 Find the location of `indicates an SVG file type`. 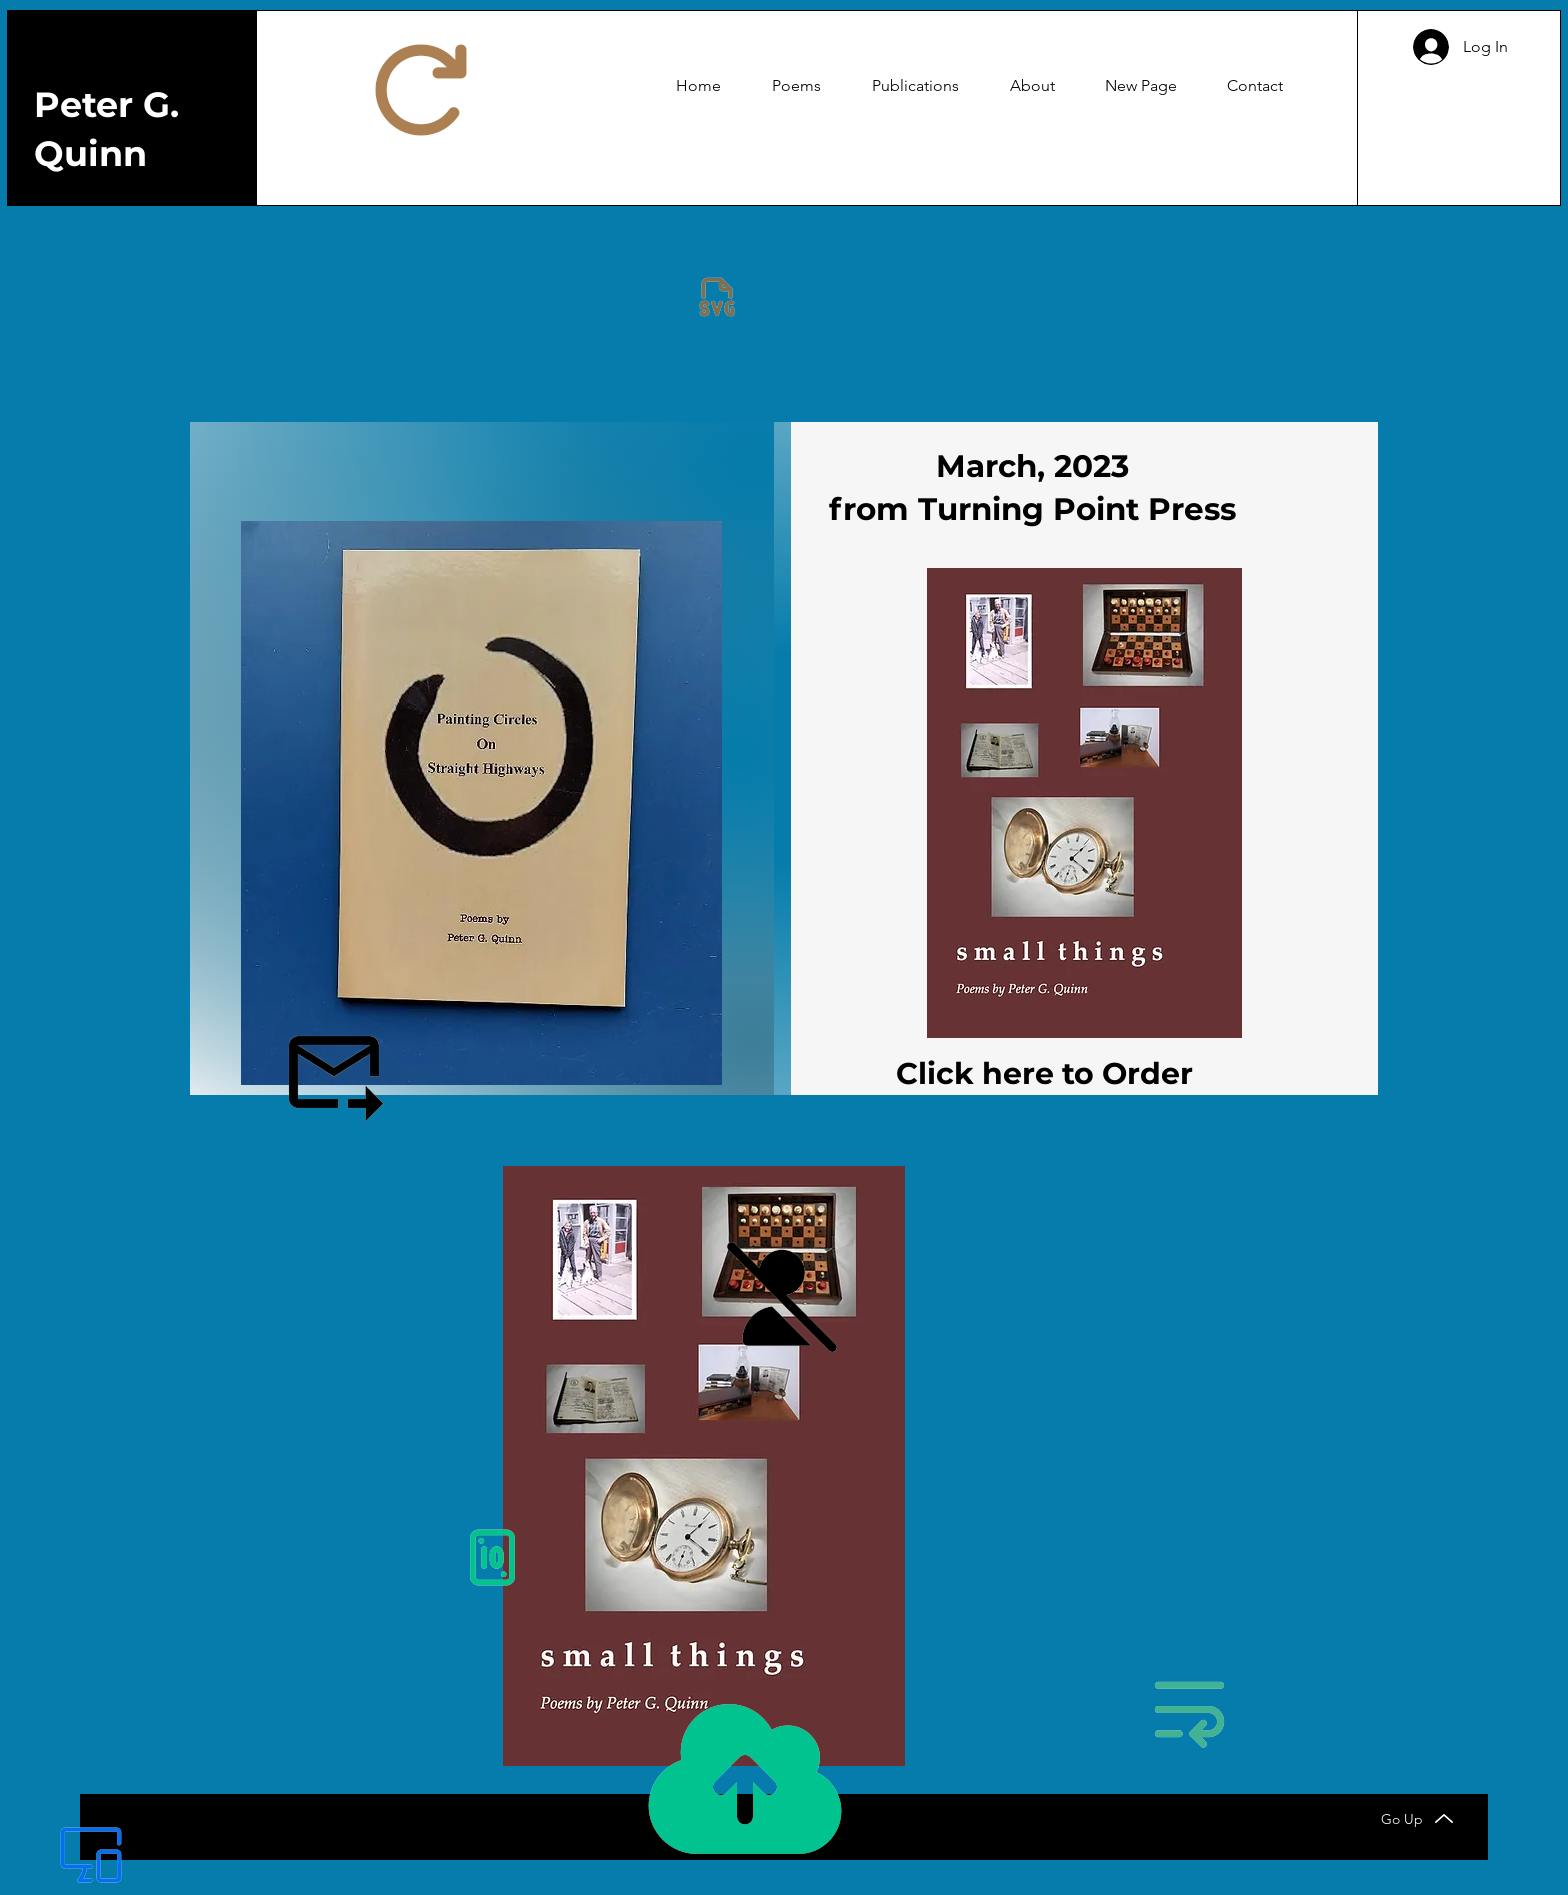

indicates an SVG file type is located at coordinates (717, 297).